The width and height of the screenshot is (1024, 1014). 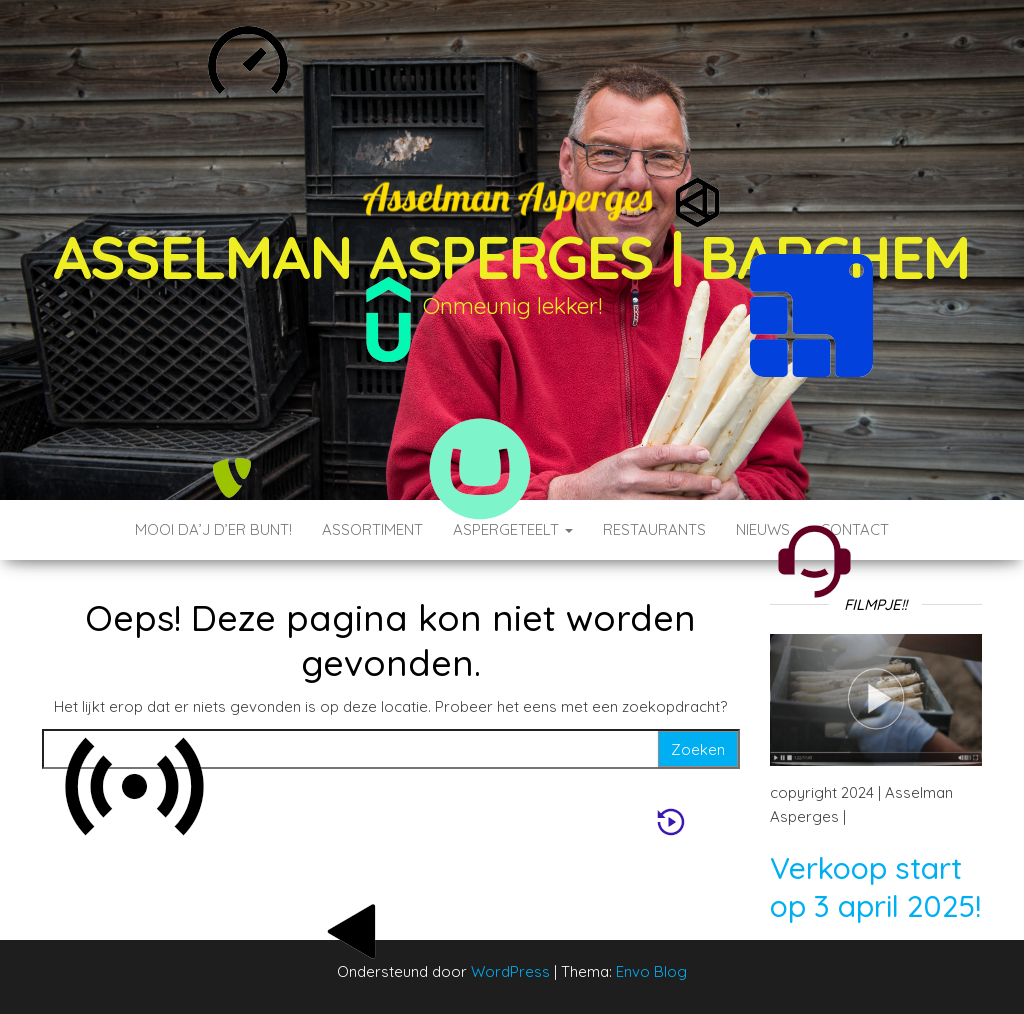 I want to click on increase playback speed, so click(x=248, y=62).